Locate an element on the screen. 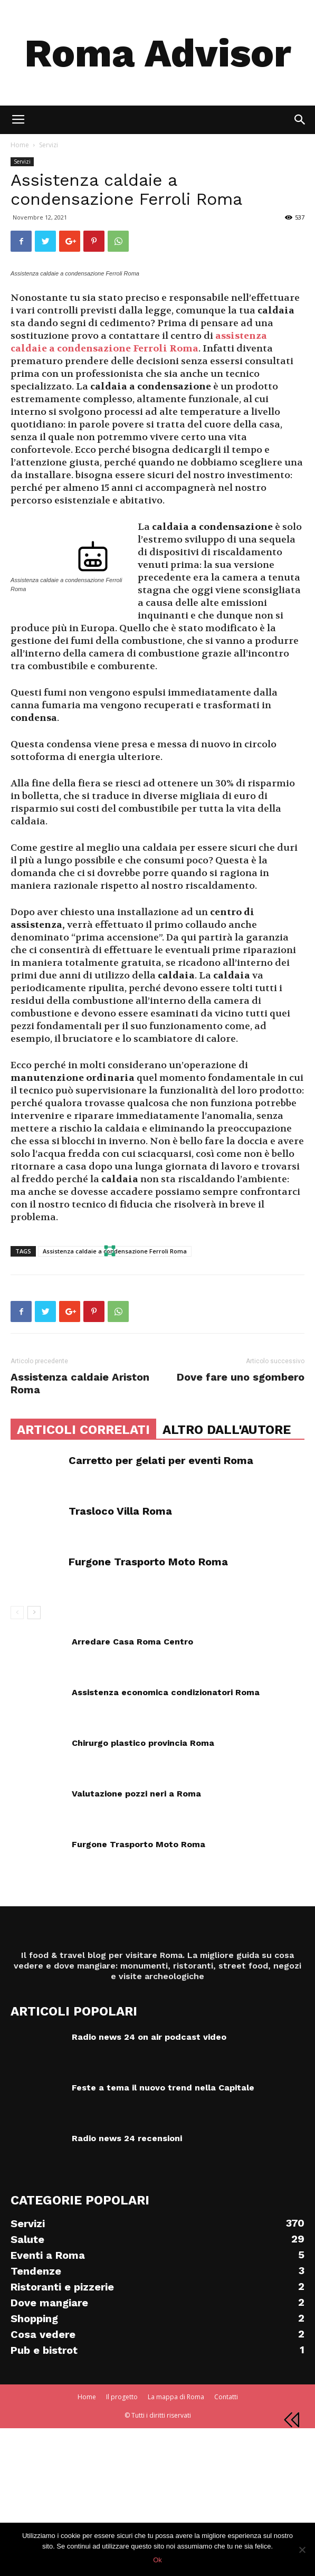  access AI assistant or chatbot is located at coordinates (93, 558).